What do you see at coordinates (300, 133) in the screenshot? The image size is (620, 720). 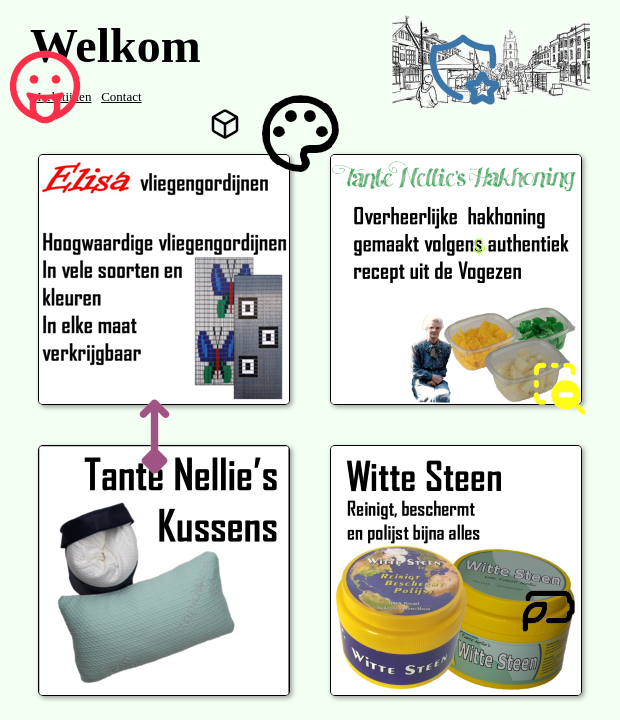 I see `access color or theme customization options` at bounding box center [300, 133].